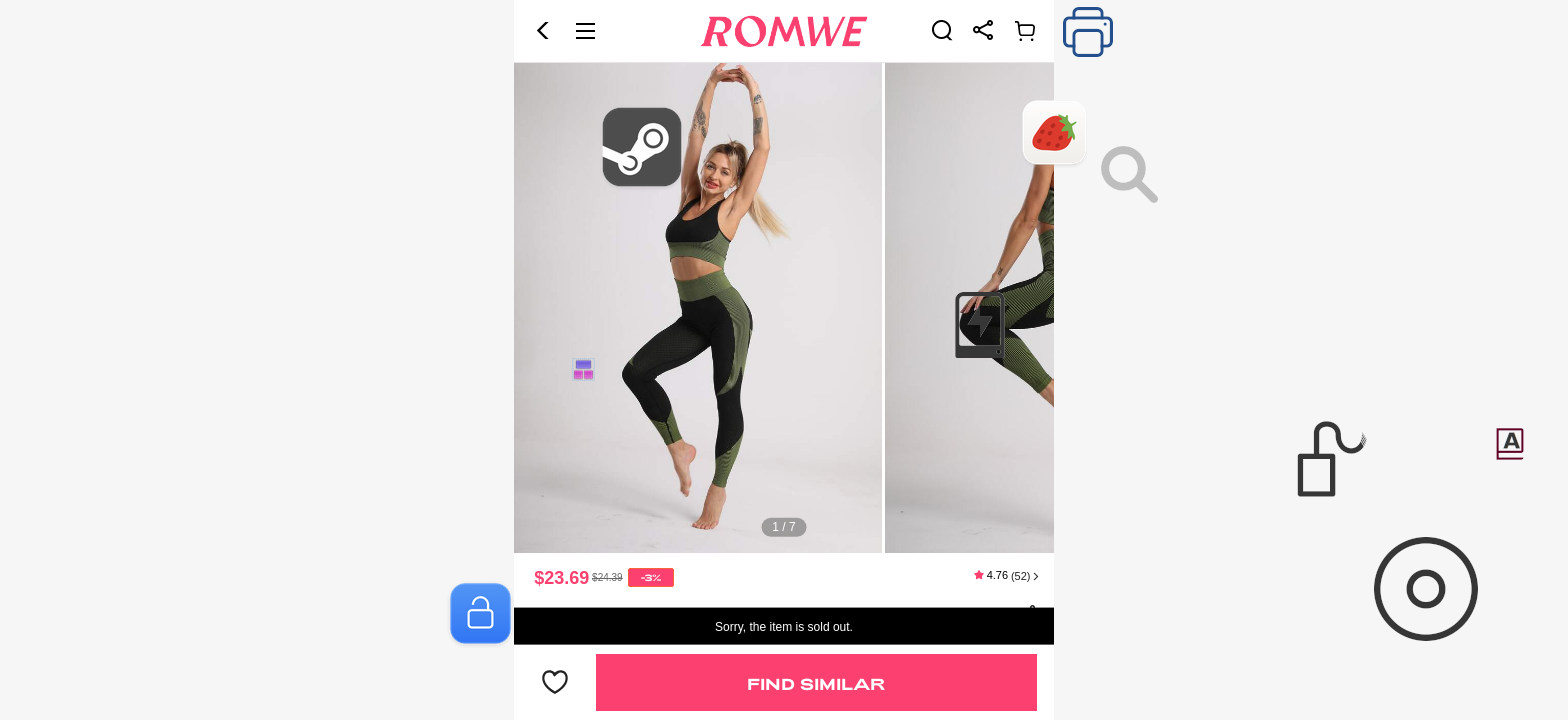 Image resolution: width=1568 pixels, height=720 pixels. I want to click on open screensaver and lock screen settings, so click(480, 614).